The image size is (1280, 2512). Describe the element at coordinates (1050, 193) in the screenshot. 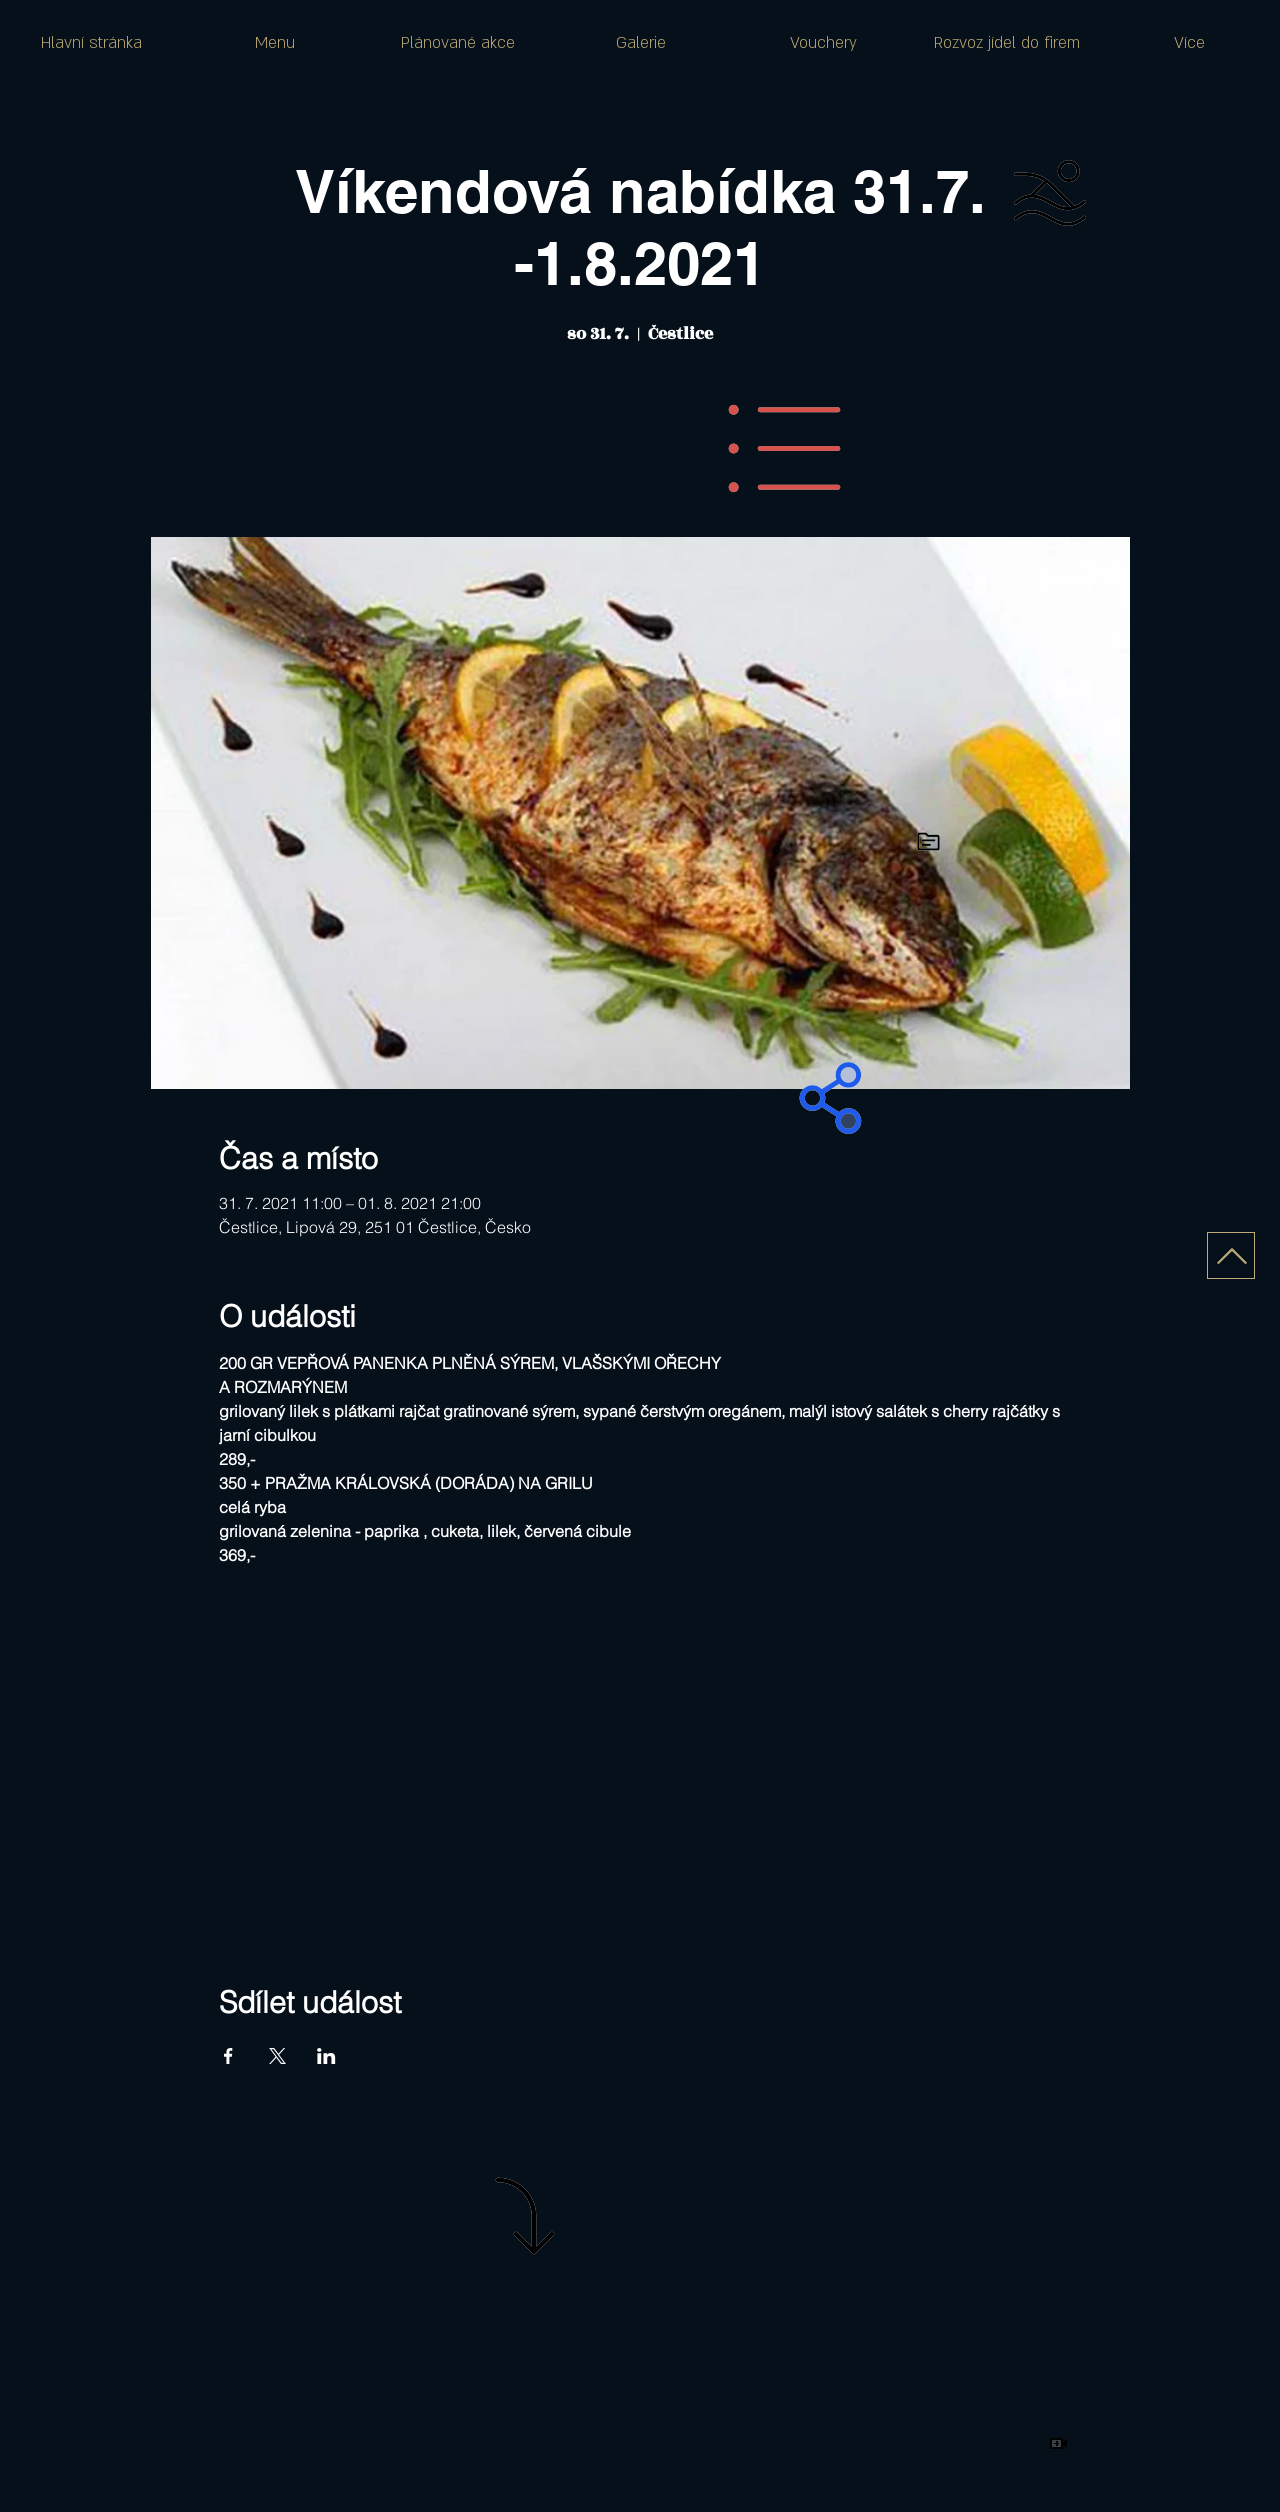

I see `access swimming pool or aquatic facilities` at that location.